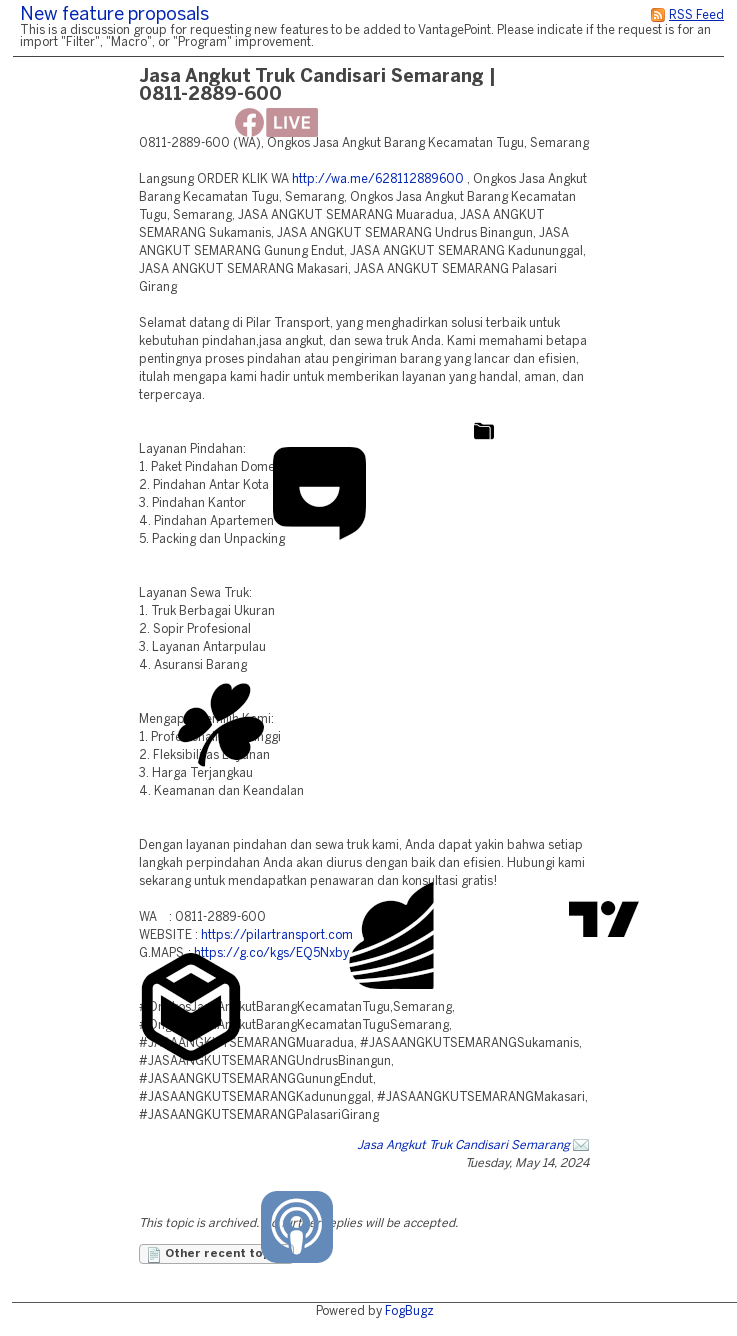 The width and height of the screenshot is (737, 1336). I want to click on open the Answer Q&A platform, so click(319, 493).